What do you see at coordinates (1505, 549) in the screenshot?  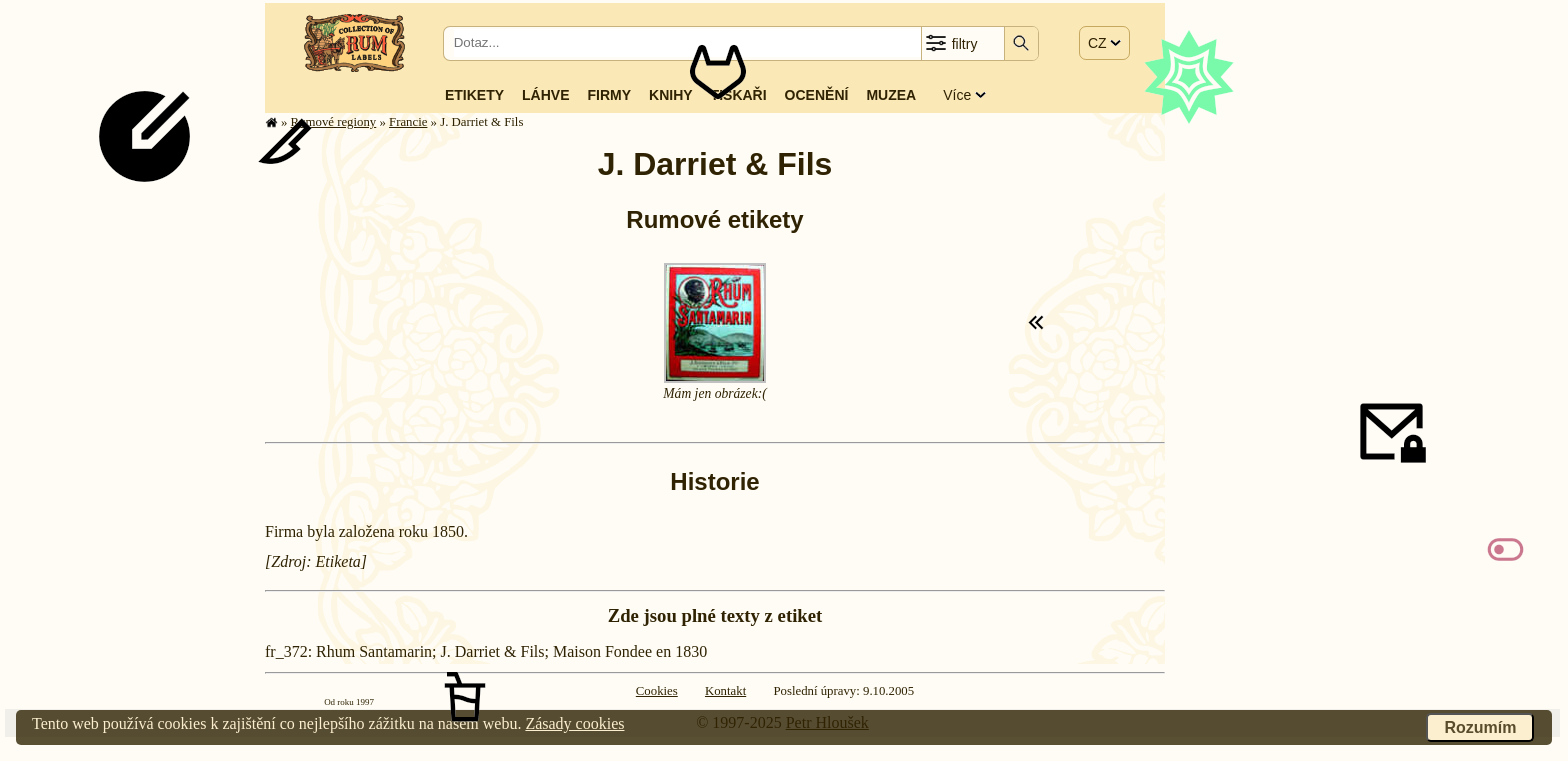 I see `toggle a setting on or off` at bounding box center [1505, 549].